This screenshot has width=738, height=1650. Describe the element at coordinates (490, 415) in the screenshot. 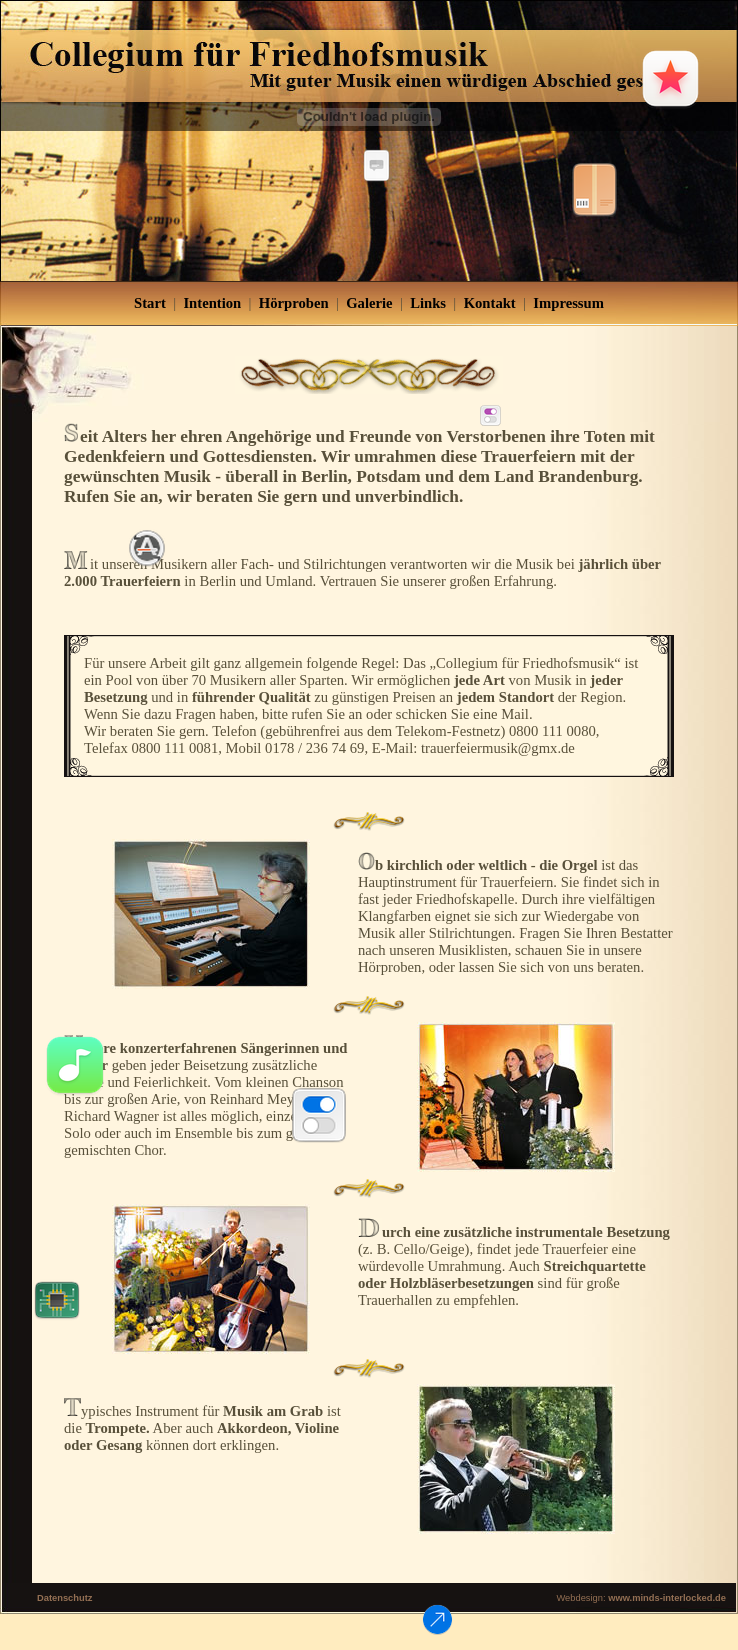

I see `open gnome tweaks to customize desktop settings` at that location.